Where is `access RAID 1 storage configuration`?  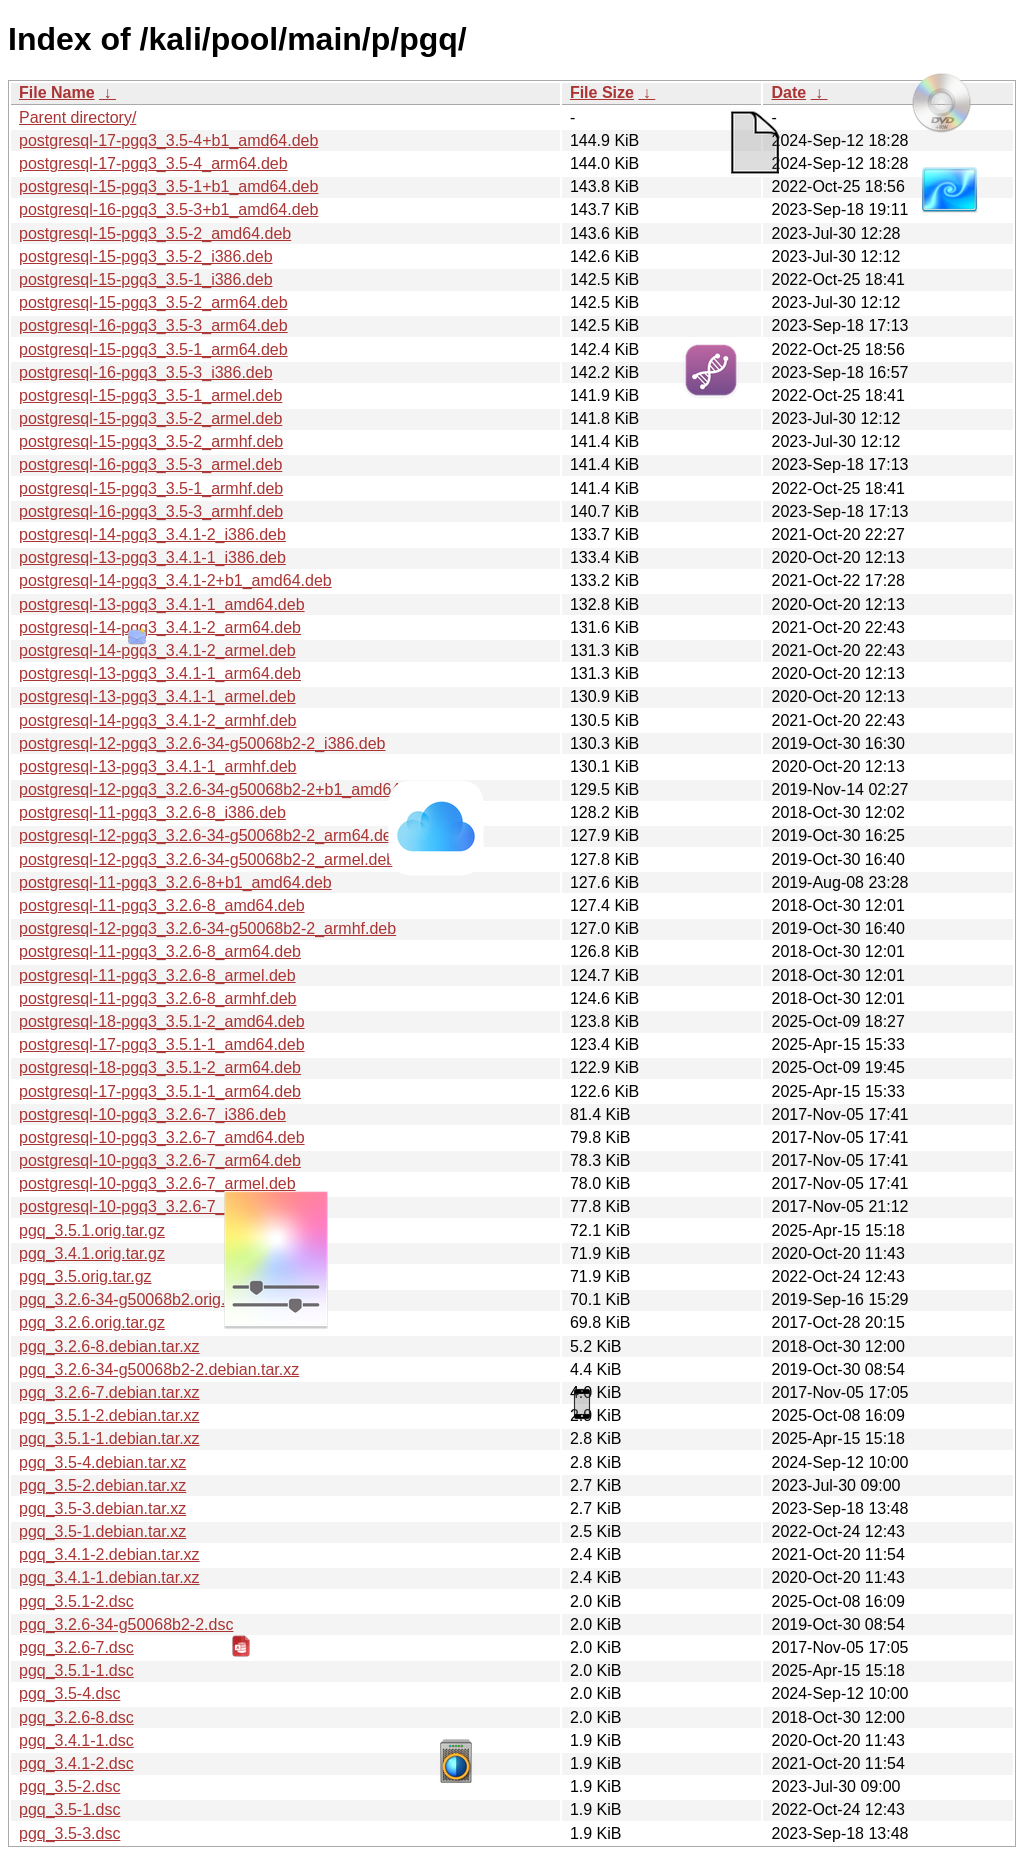
access RAID 1 storage configuration is located at coordinates (456, 1761).